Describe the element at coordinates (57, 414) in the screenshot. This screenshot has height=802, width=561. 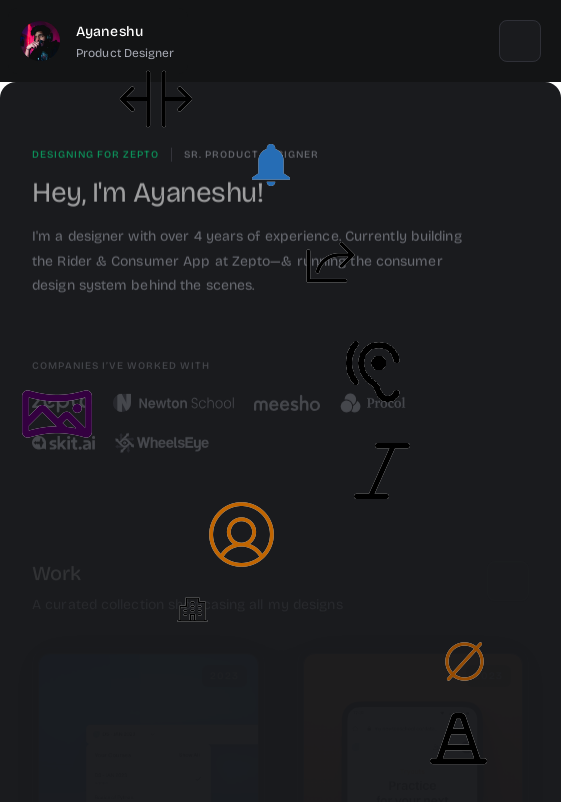
I see `view panorama or wide-angle photos` at that location.